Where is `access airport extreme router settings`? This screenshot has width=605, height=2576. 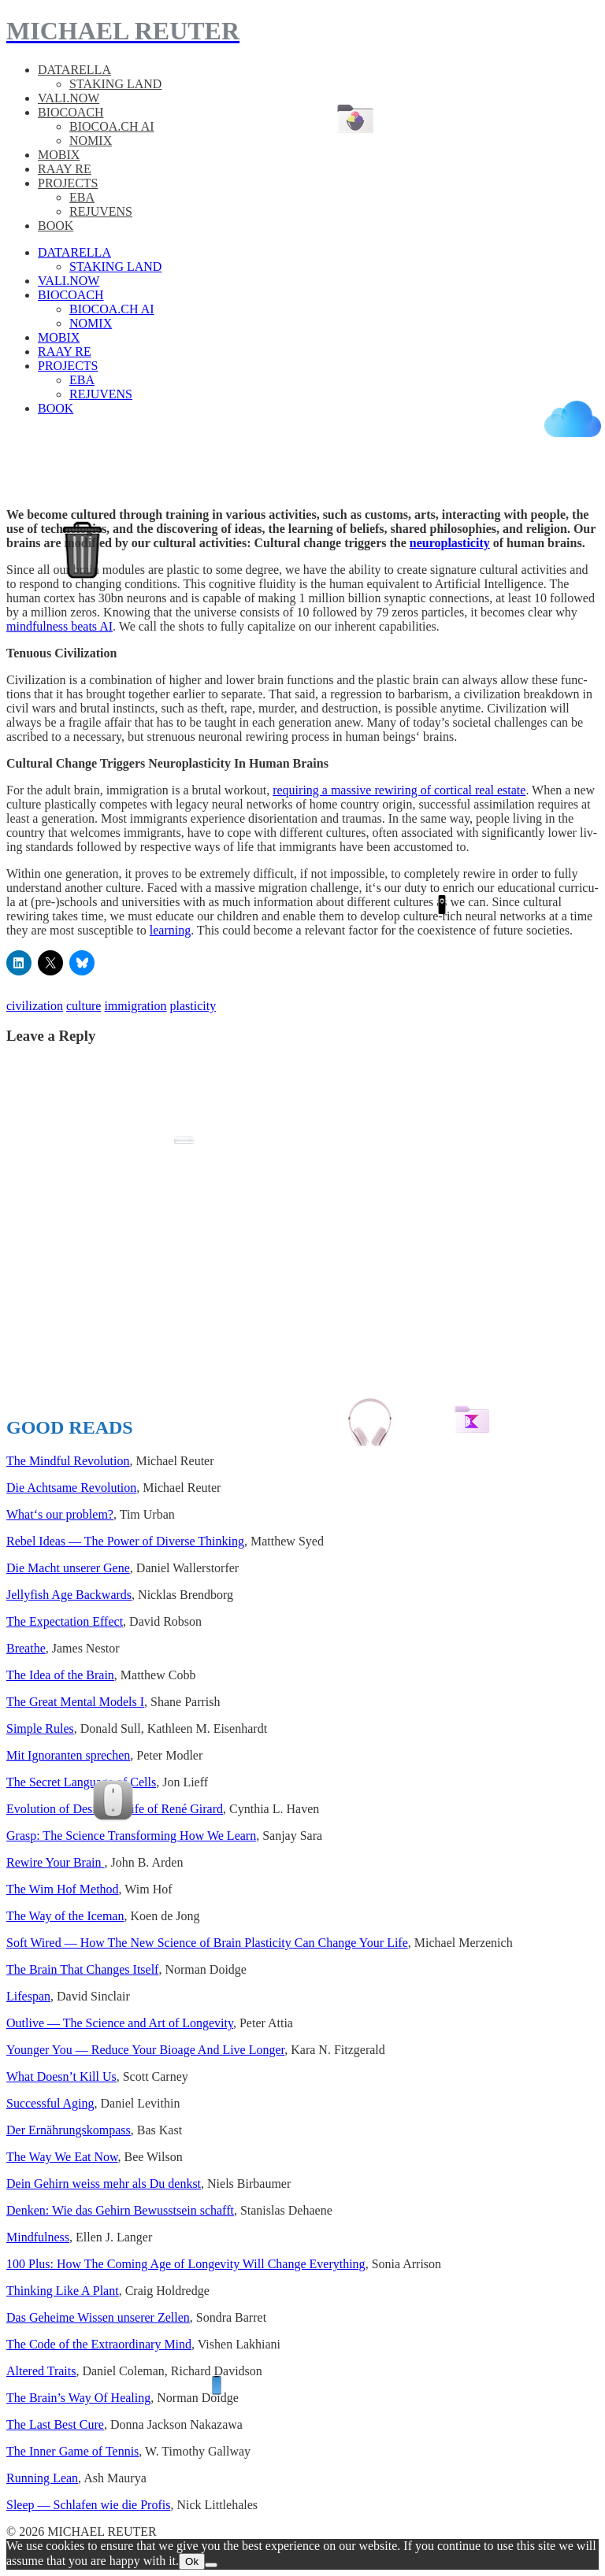 access airport extreme router settings is located at coordinates (184, 1138).